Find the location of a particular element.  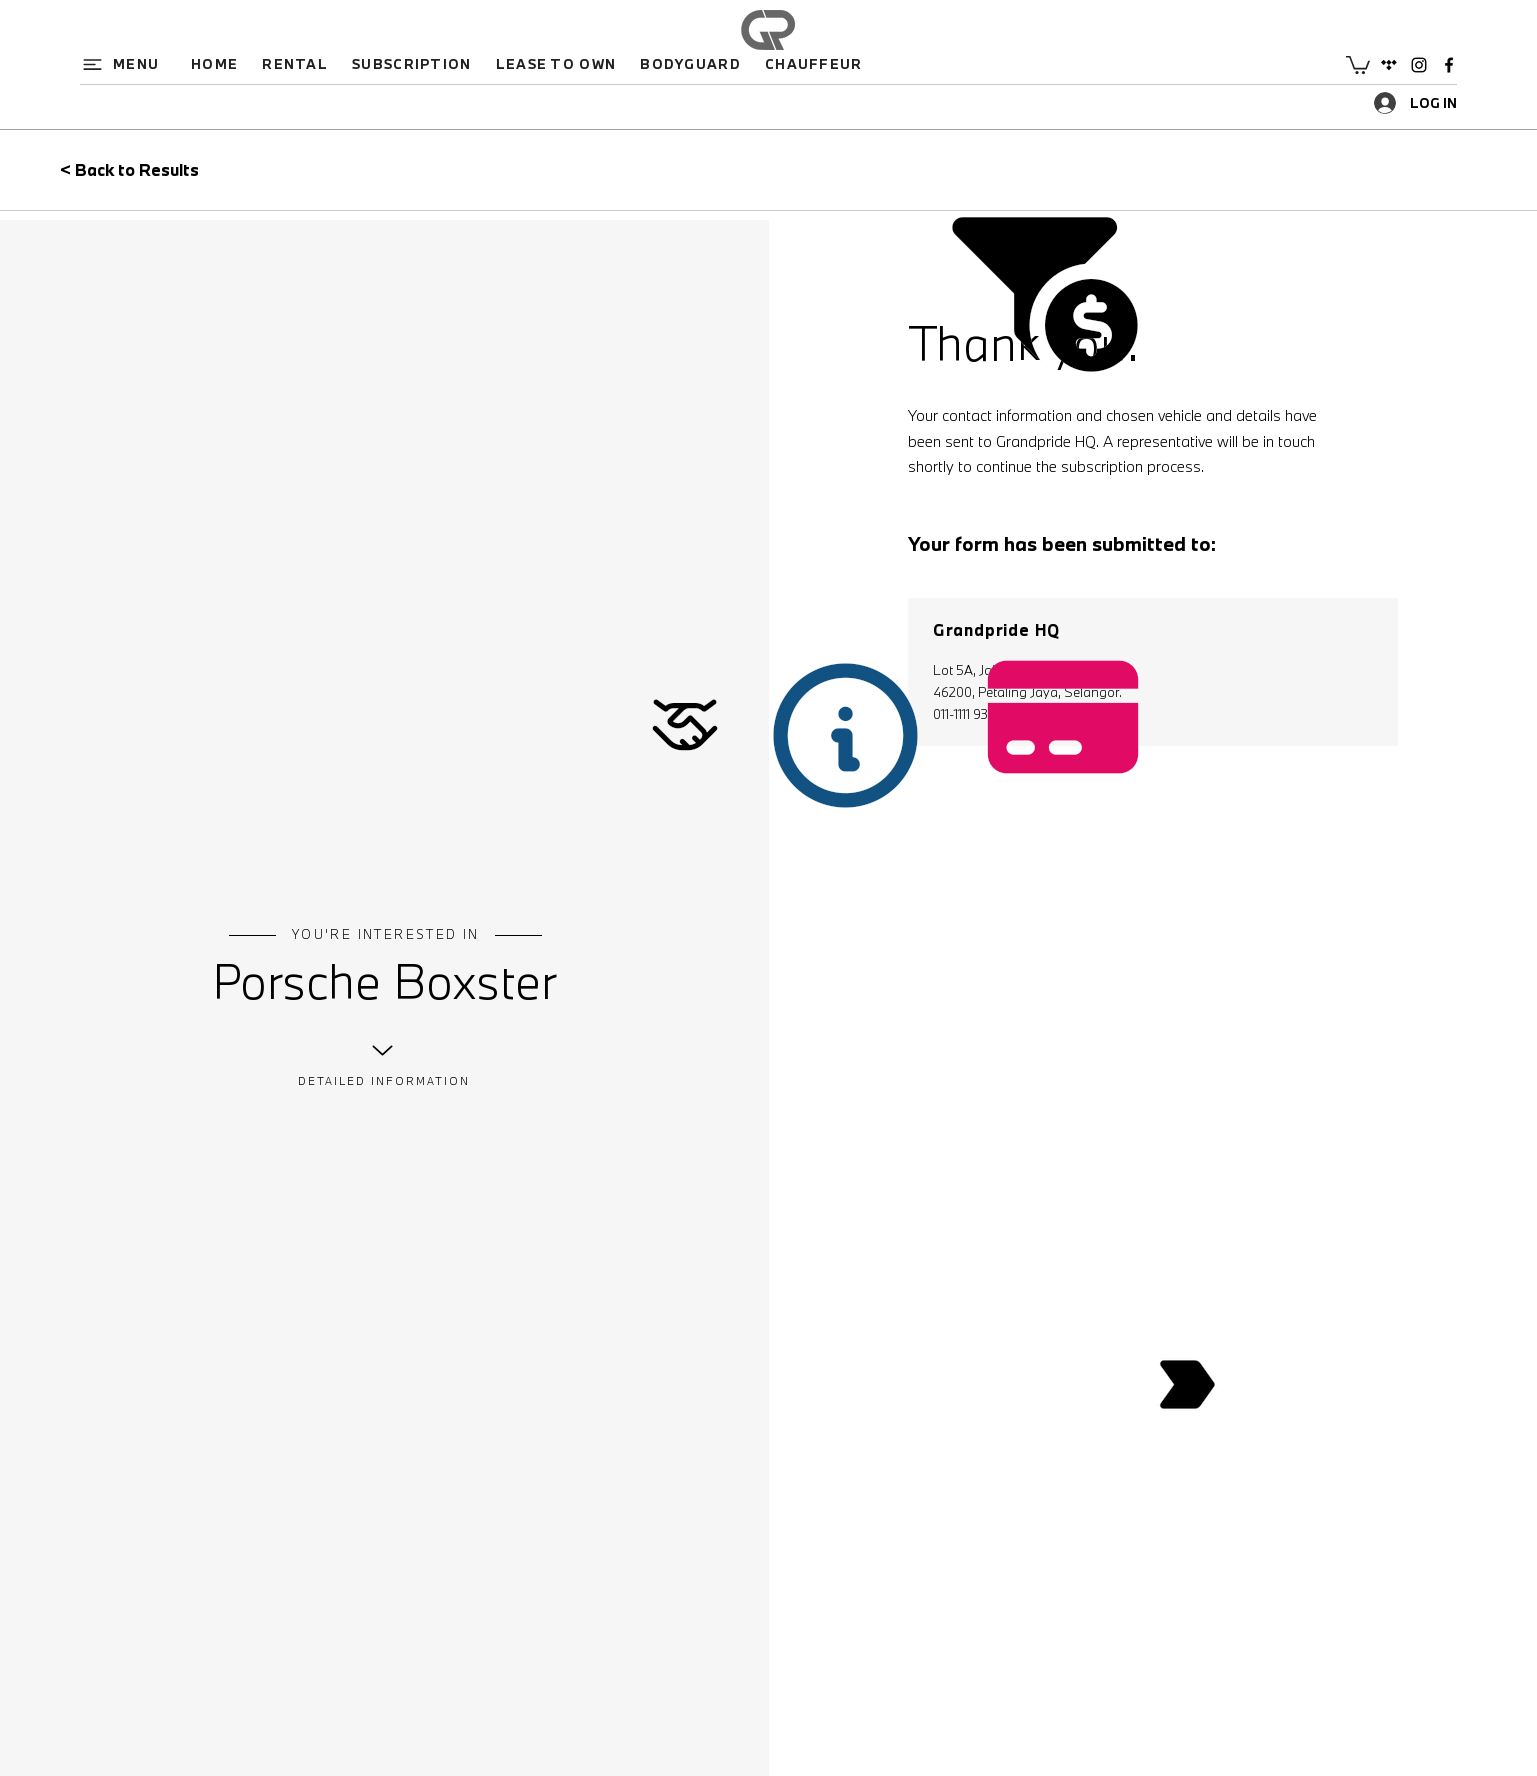

mark a message or item as important is located at coordinates (1184, 1384).